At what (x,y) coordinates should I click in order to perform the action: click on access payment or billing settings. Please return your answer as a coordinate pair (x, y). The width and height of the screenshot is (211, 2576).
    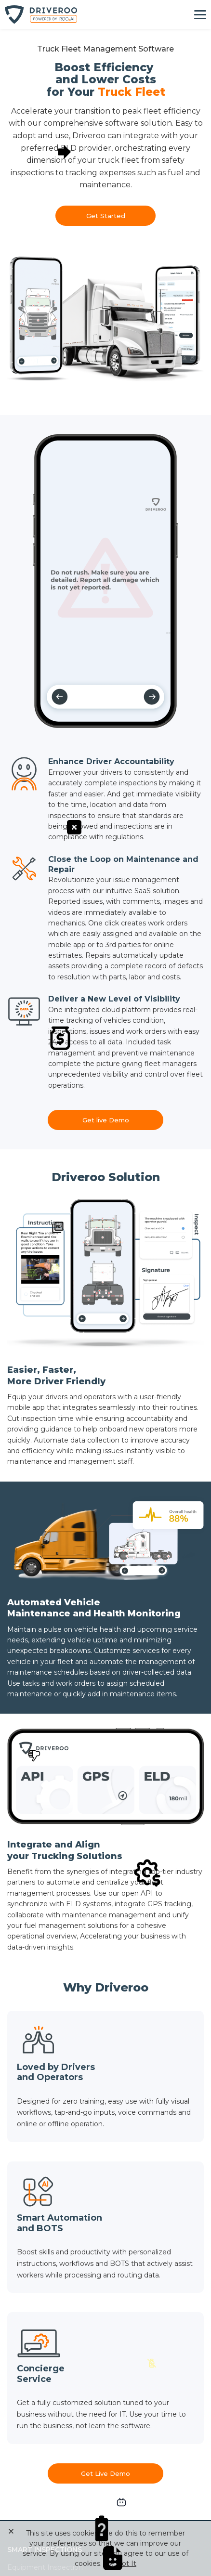
    Looking at the image, I should click on (147, 1872).